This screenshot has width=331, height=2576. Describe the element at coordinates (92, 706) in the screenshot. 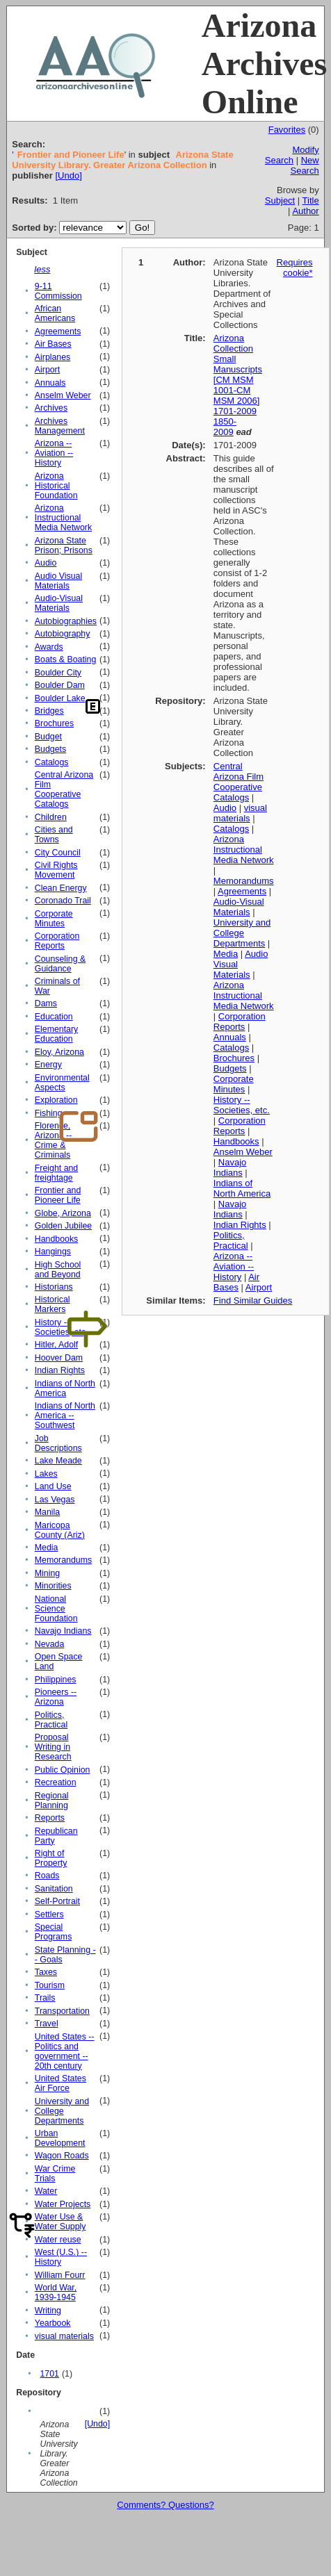

I see `indicates explicit content warning` at that location.